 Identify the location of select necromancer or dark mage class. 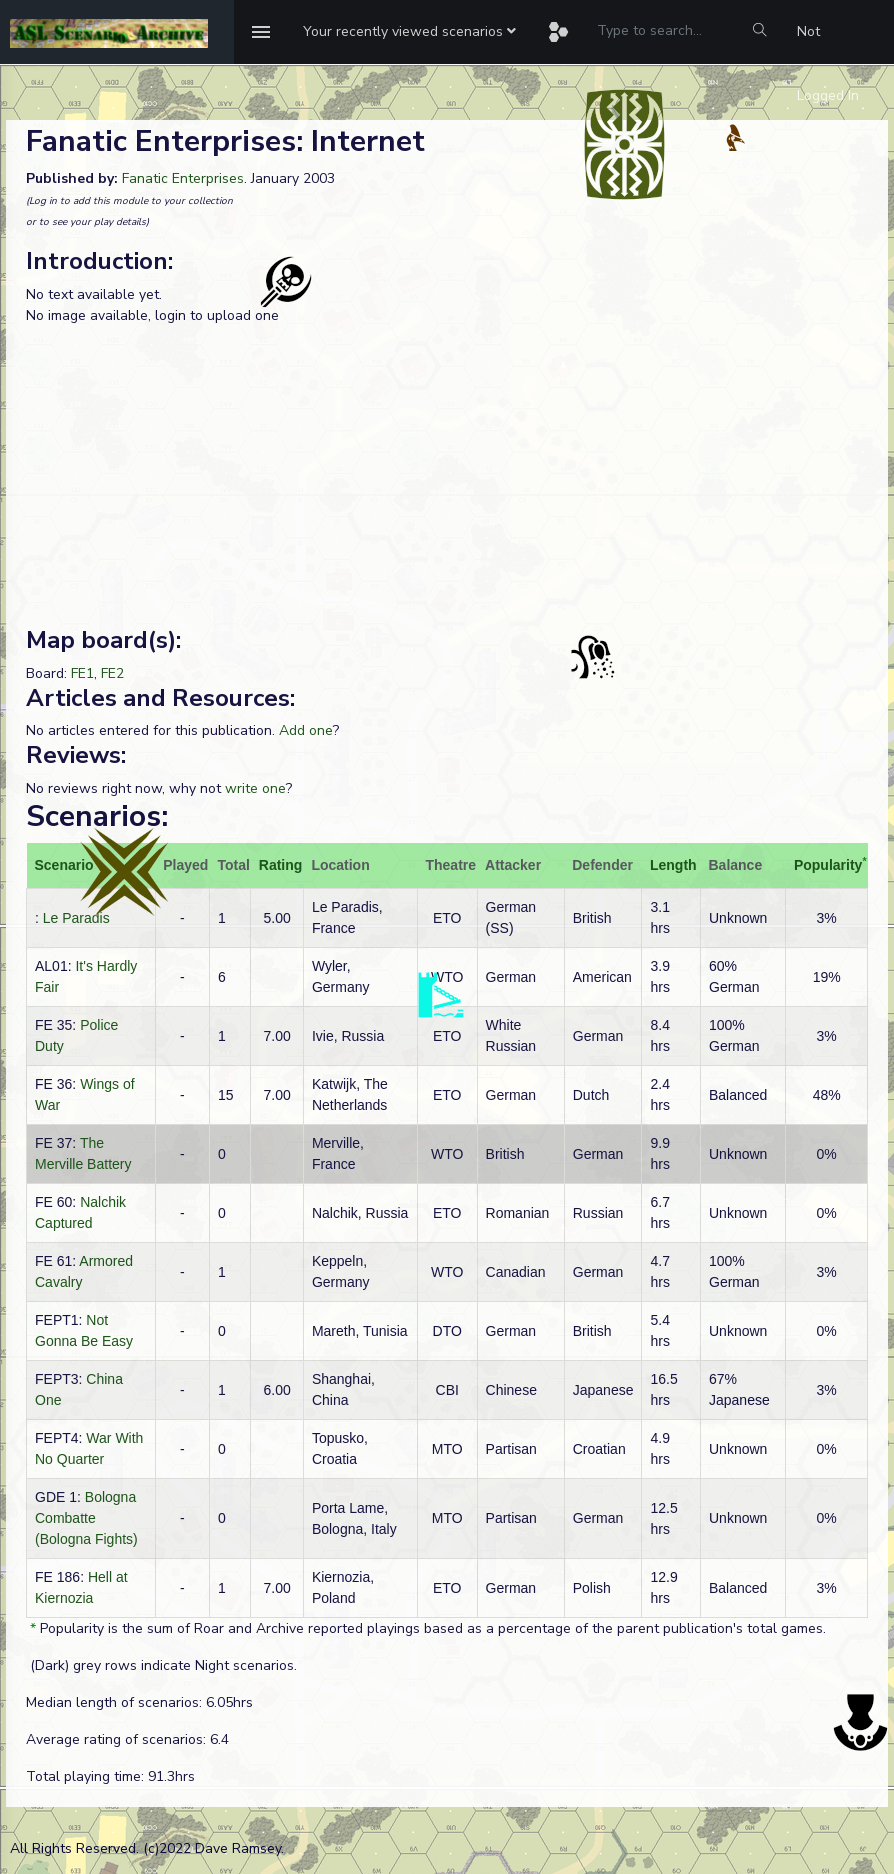
(286, 281).